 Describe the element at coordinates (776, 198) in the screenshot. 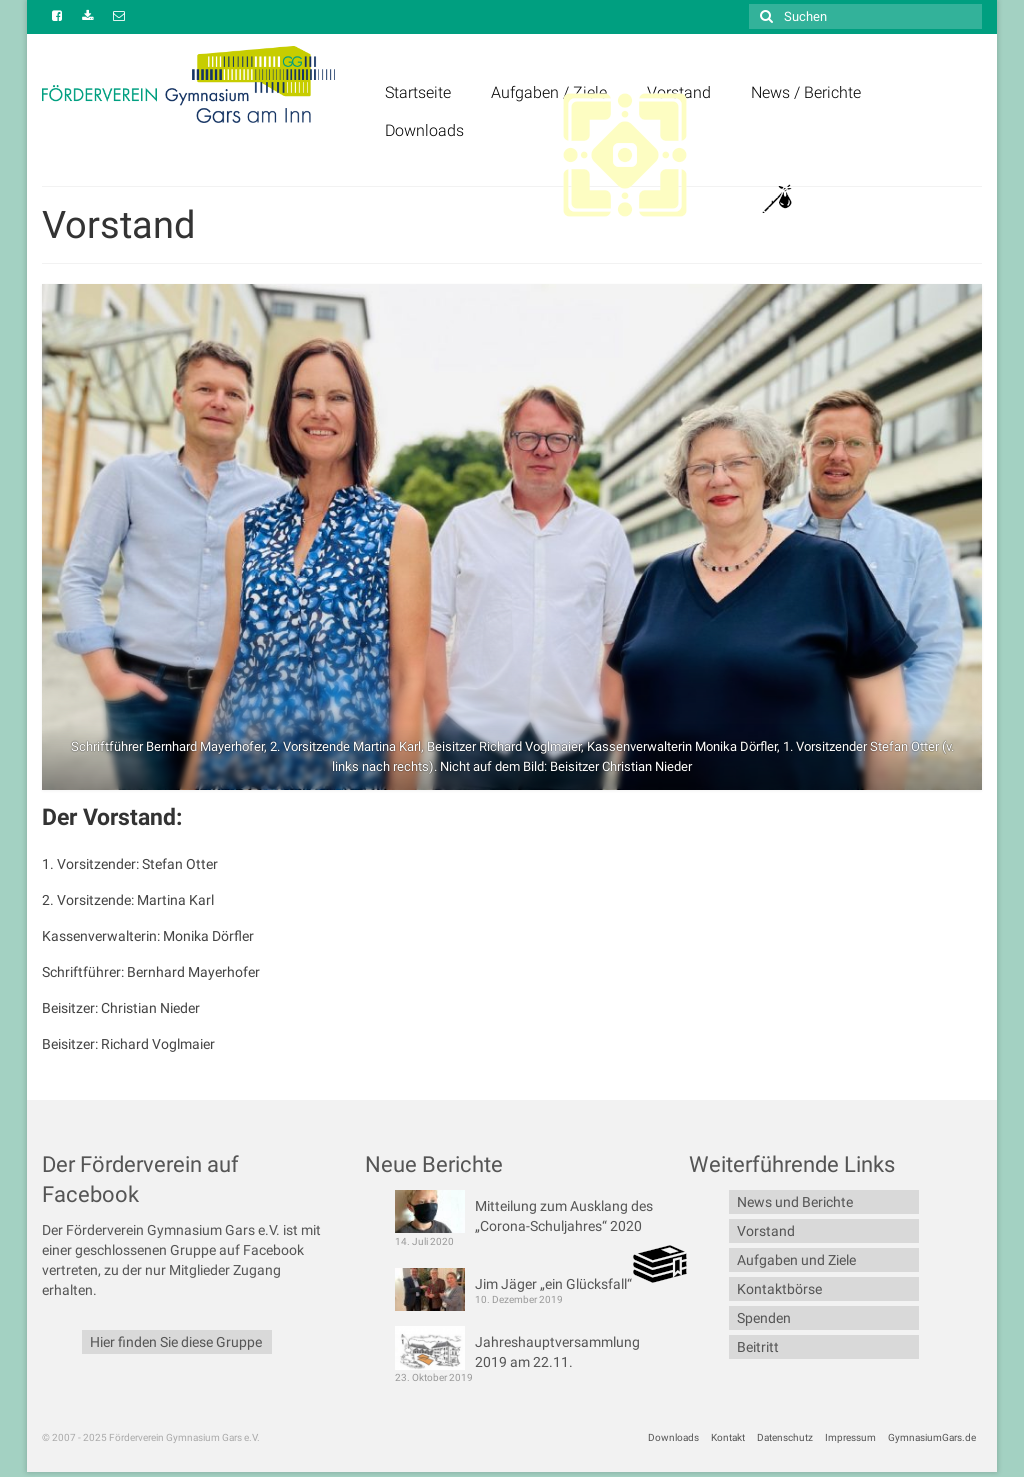

I see `travel or journey-related game feature` at that location.